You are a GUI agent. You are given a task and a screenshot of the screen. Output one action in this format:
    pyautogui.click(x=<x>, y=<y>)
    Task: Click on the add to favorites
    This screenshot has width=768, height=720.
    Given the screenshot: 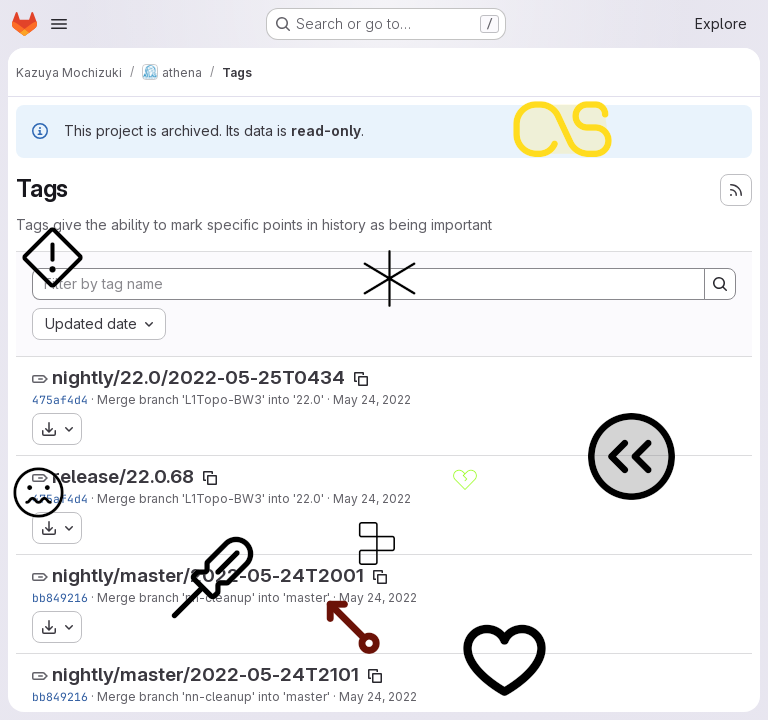 What is the action you would take?
    pyautogui.click(x=504, y=657)
    